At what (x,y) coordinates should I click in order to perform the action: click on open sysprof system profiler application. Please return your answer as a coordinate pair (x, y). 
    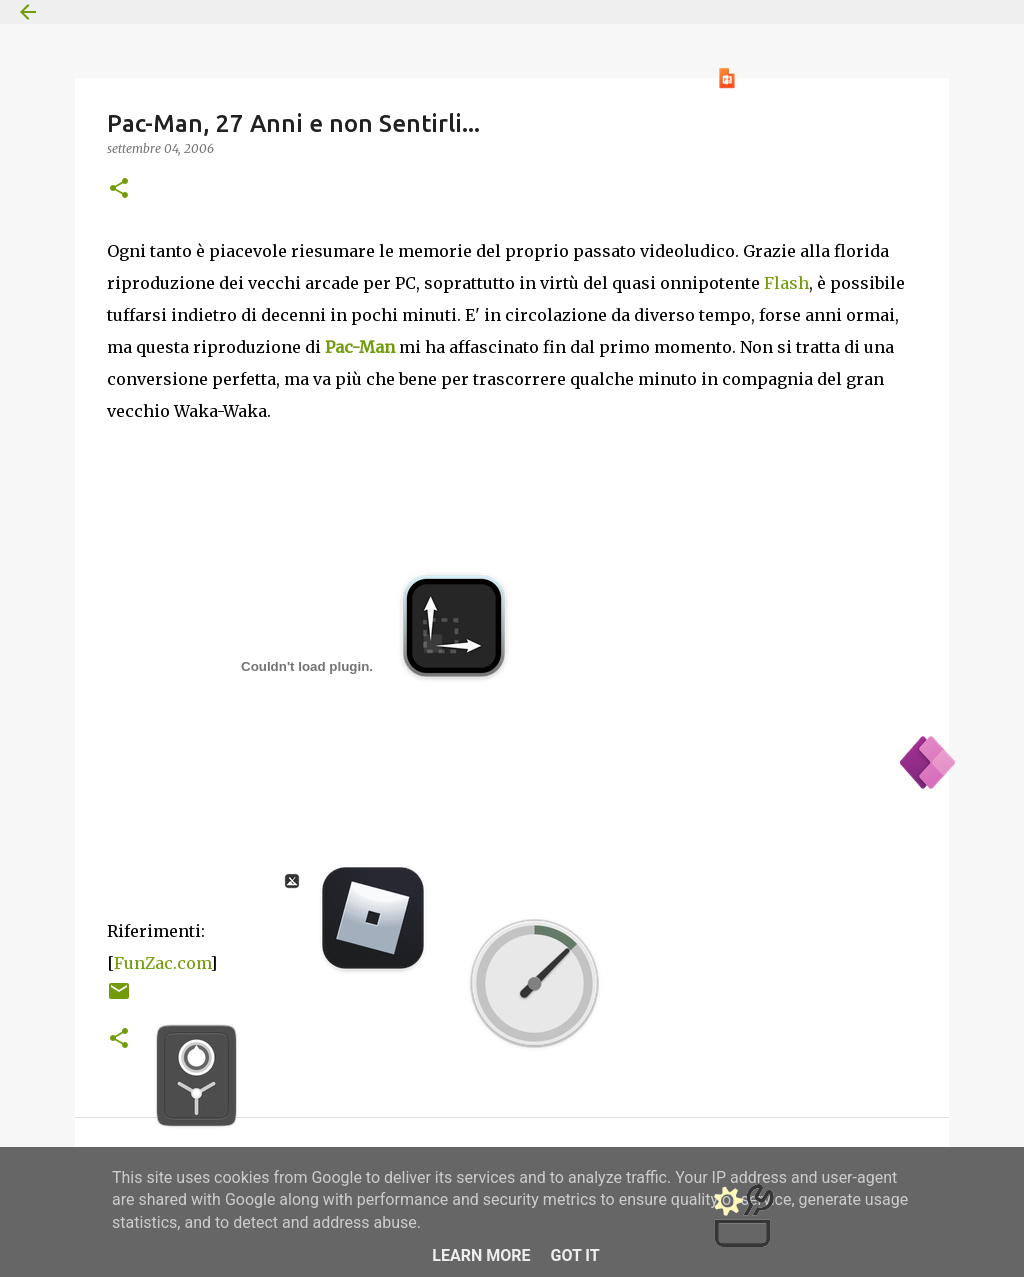
    Looking at the image, I should click on (534, 983).